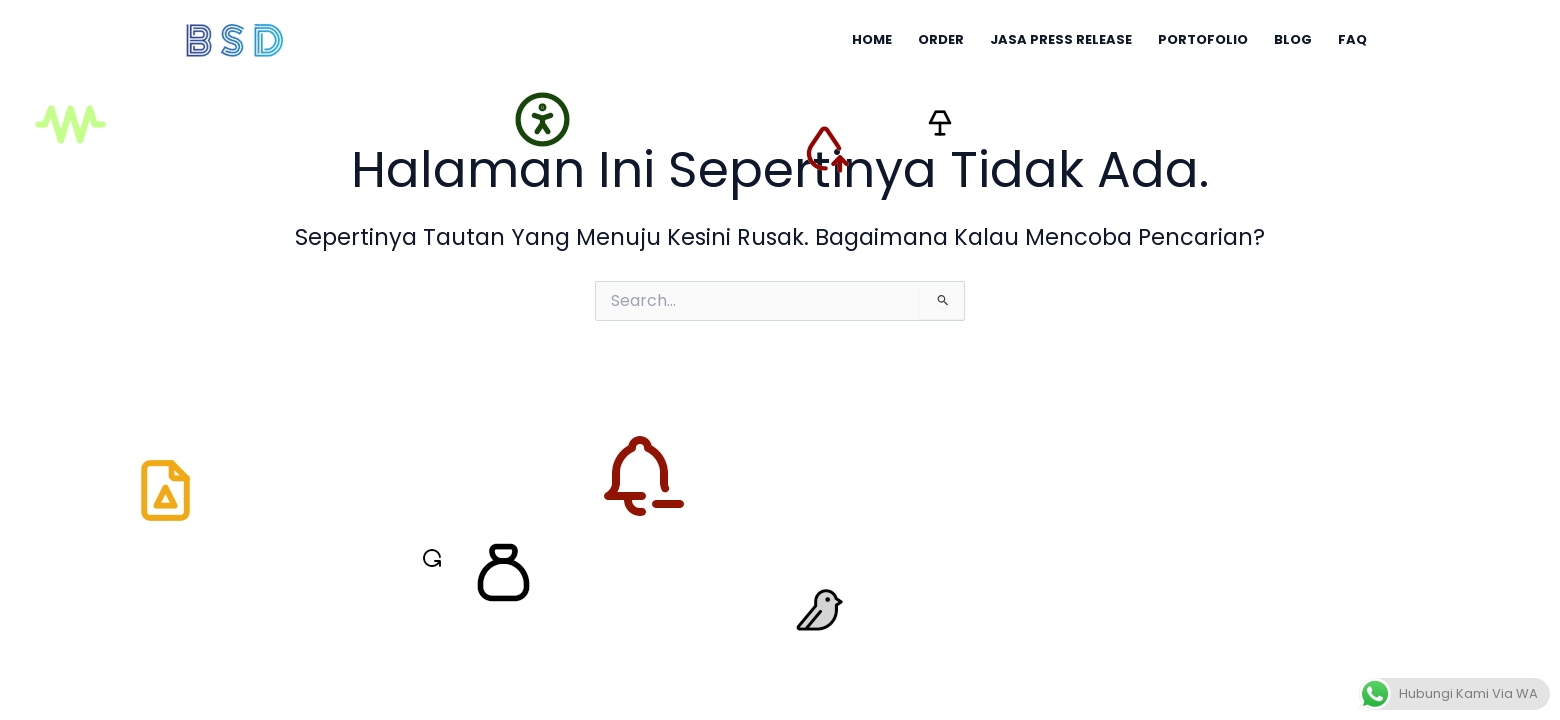  I want to click on rotate an image or object, so click(432, 558).